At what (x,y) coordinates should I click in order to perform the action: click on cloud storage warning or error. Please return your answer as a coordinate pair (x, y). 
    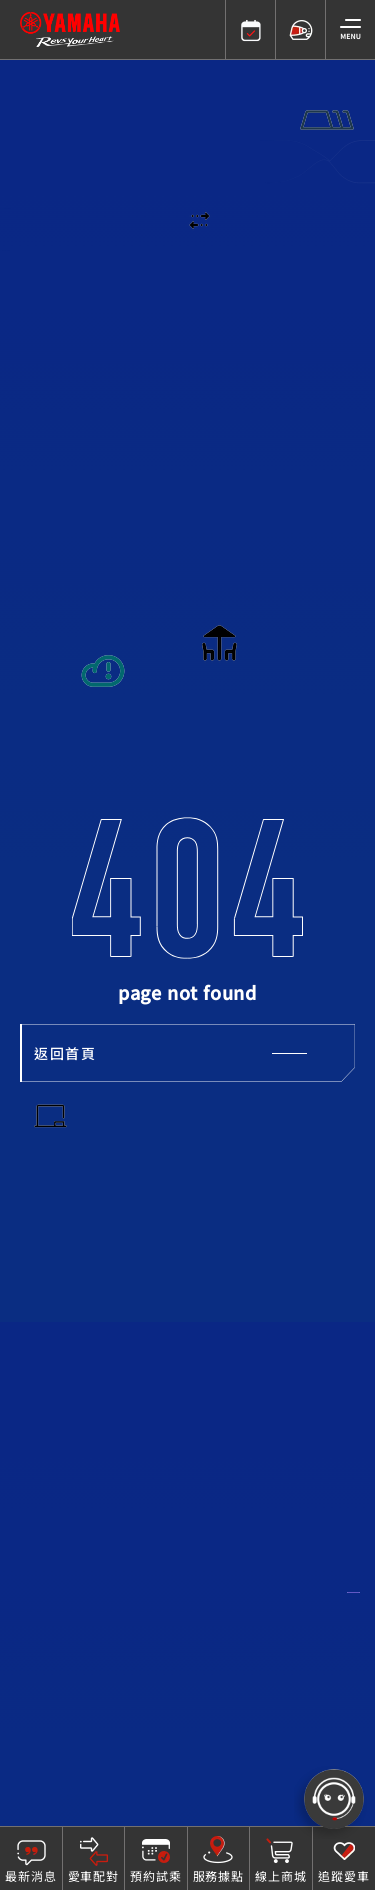
    Looking at the image, I should click on (103, 671).